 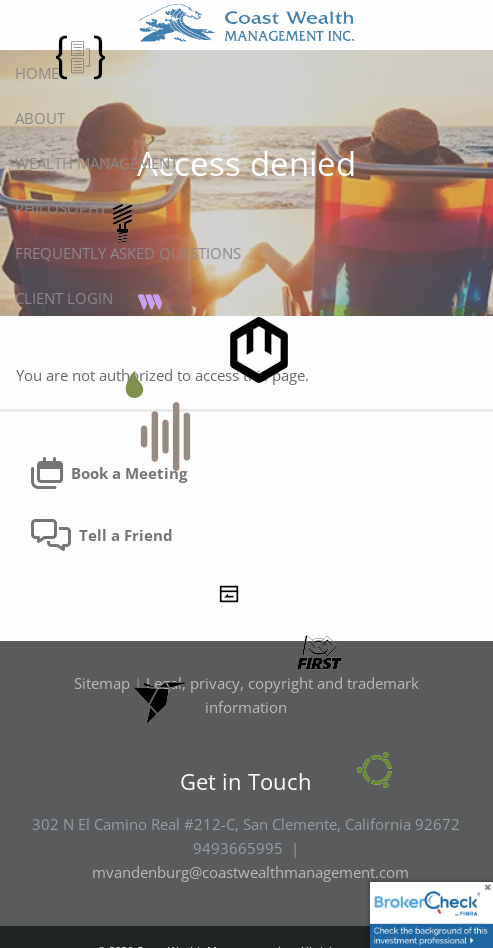 I want to click on request a refund for a purchase, so click(x=229, y=594).